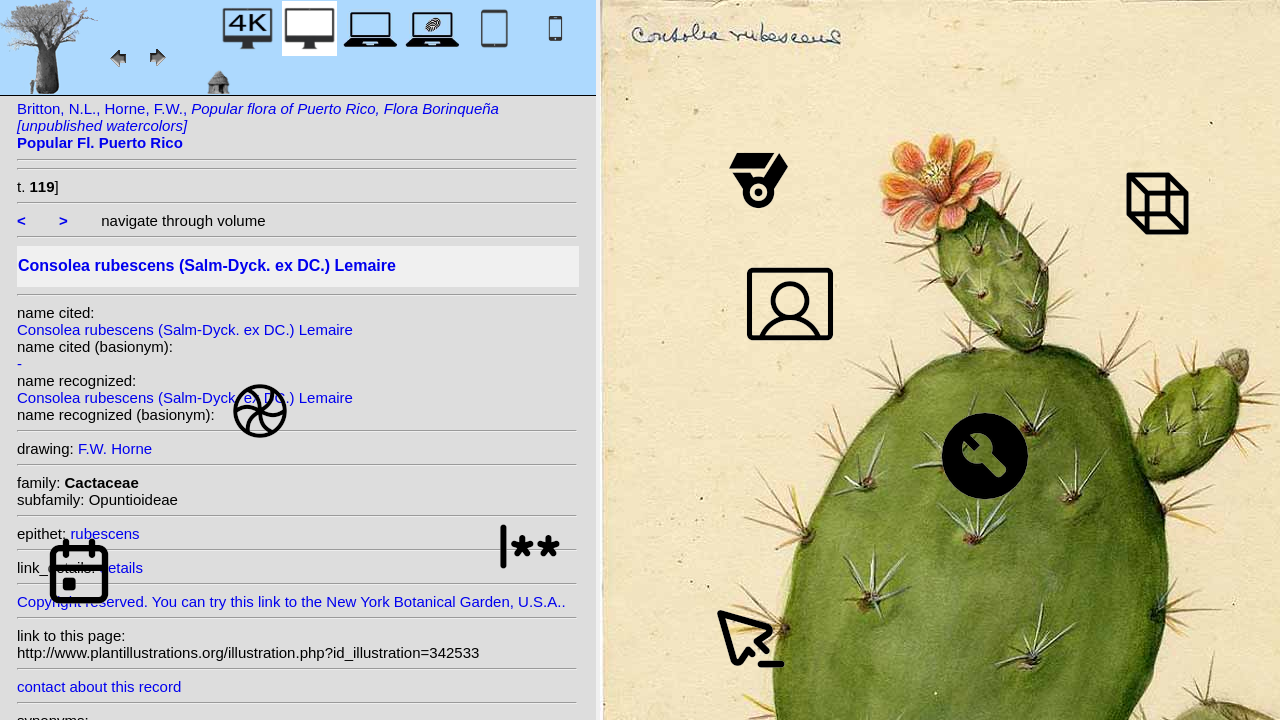 This screenshot has width=1280, height=720. I want to click on enter or view password field, so click(527, 546).